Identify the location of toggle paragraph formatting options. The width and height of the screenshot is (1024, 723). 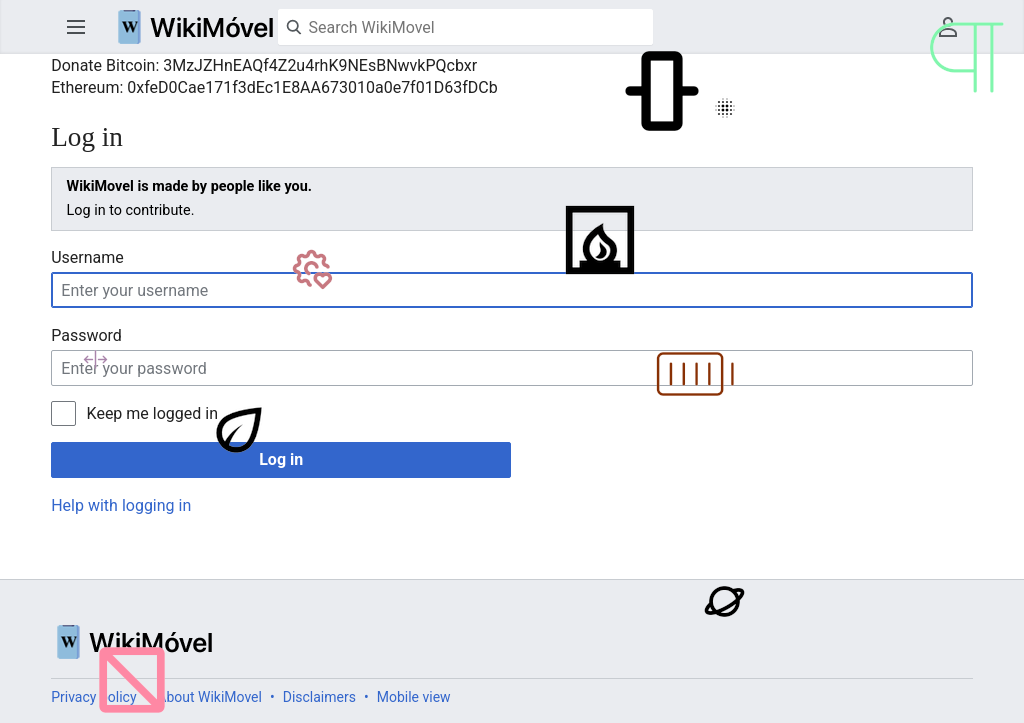
(968, 57).